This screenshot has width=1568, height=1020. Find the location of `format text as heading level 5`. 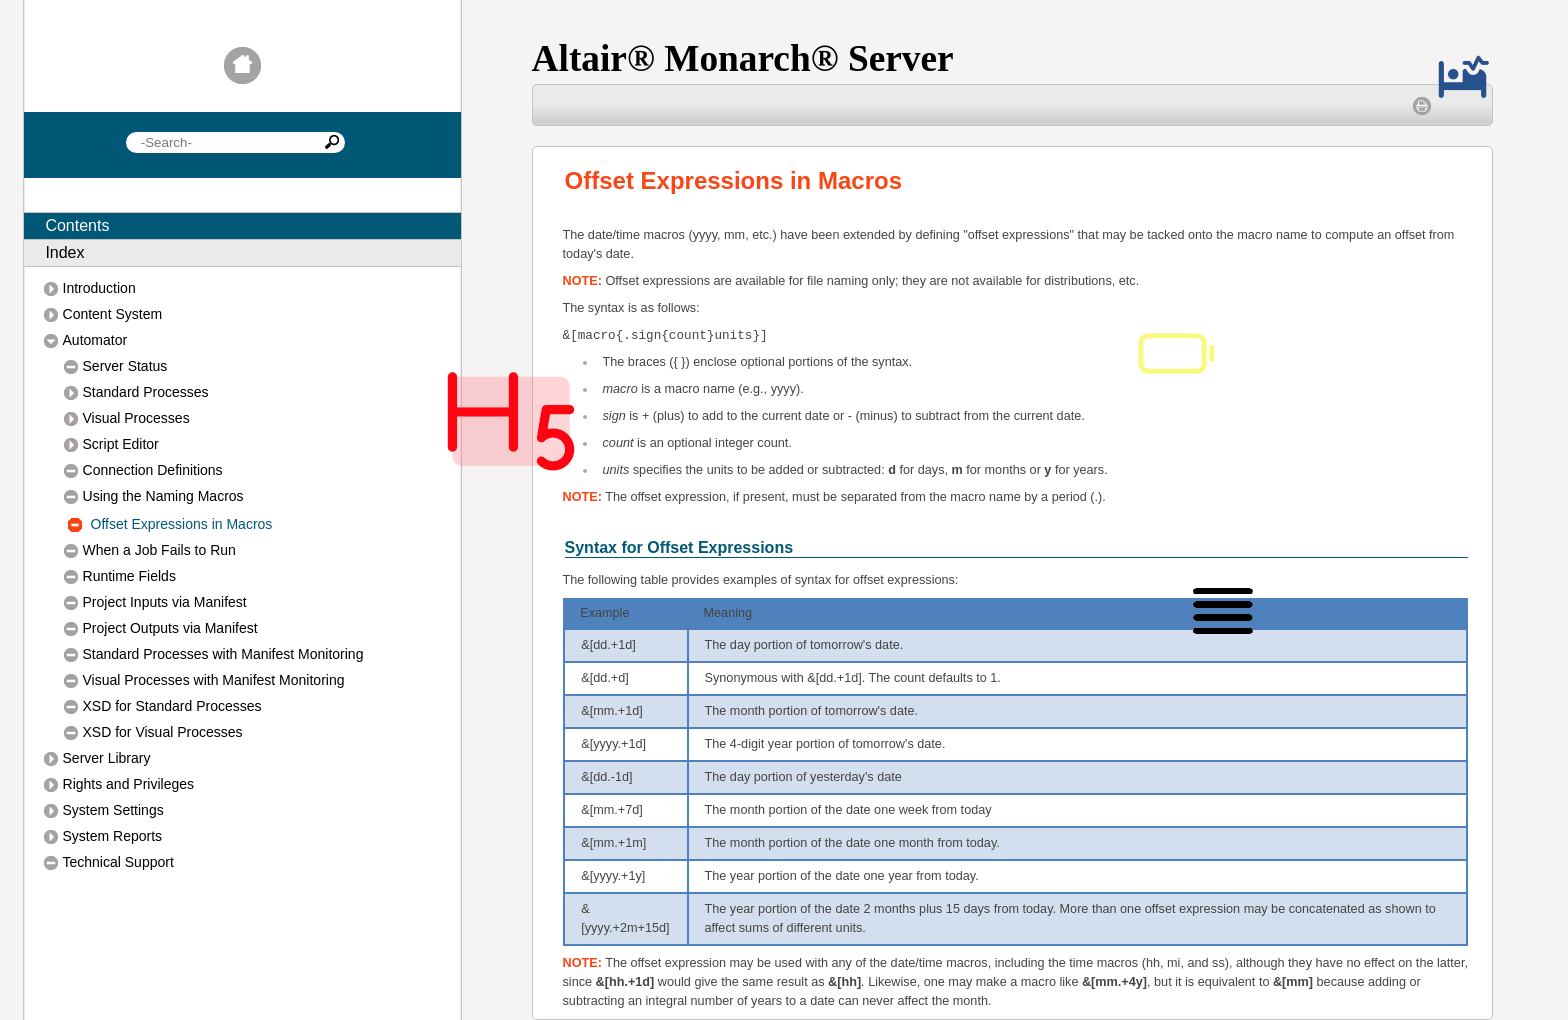

format text as heading level 5 is located at coordinates (504, 419).